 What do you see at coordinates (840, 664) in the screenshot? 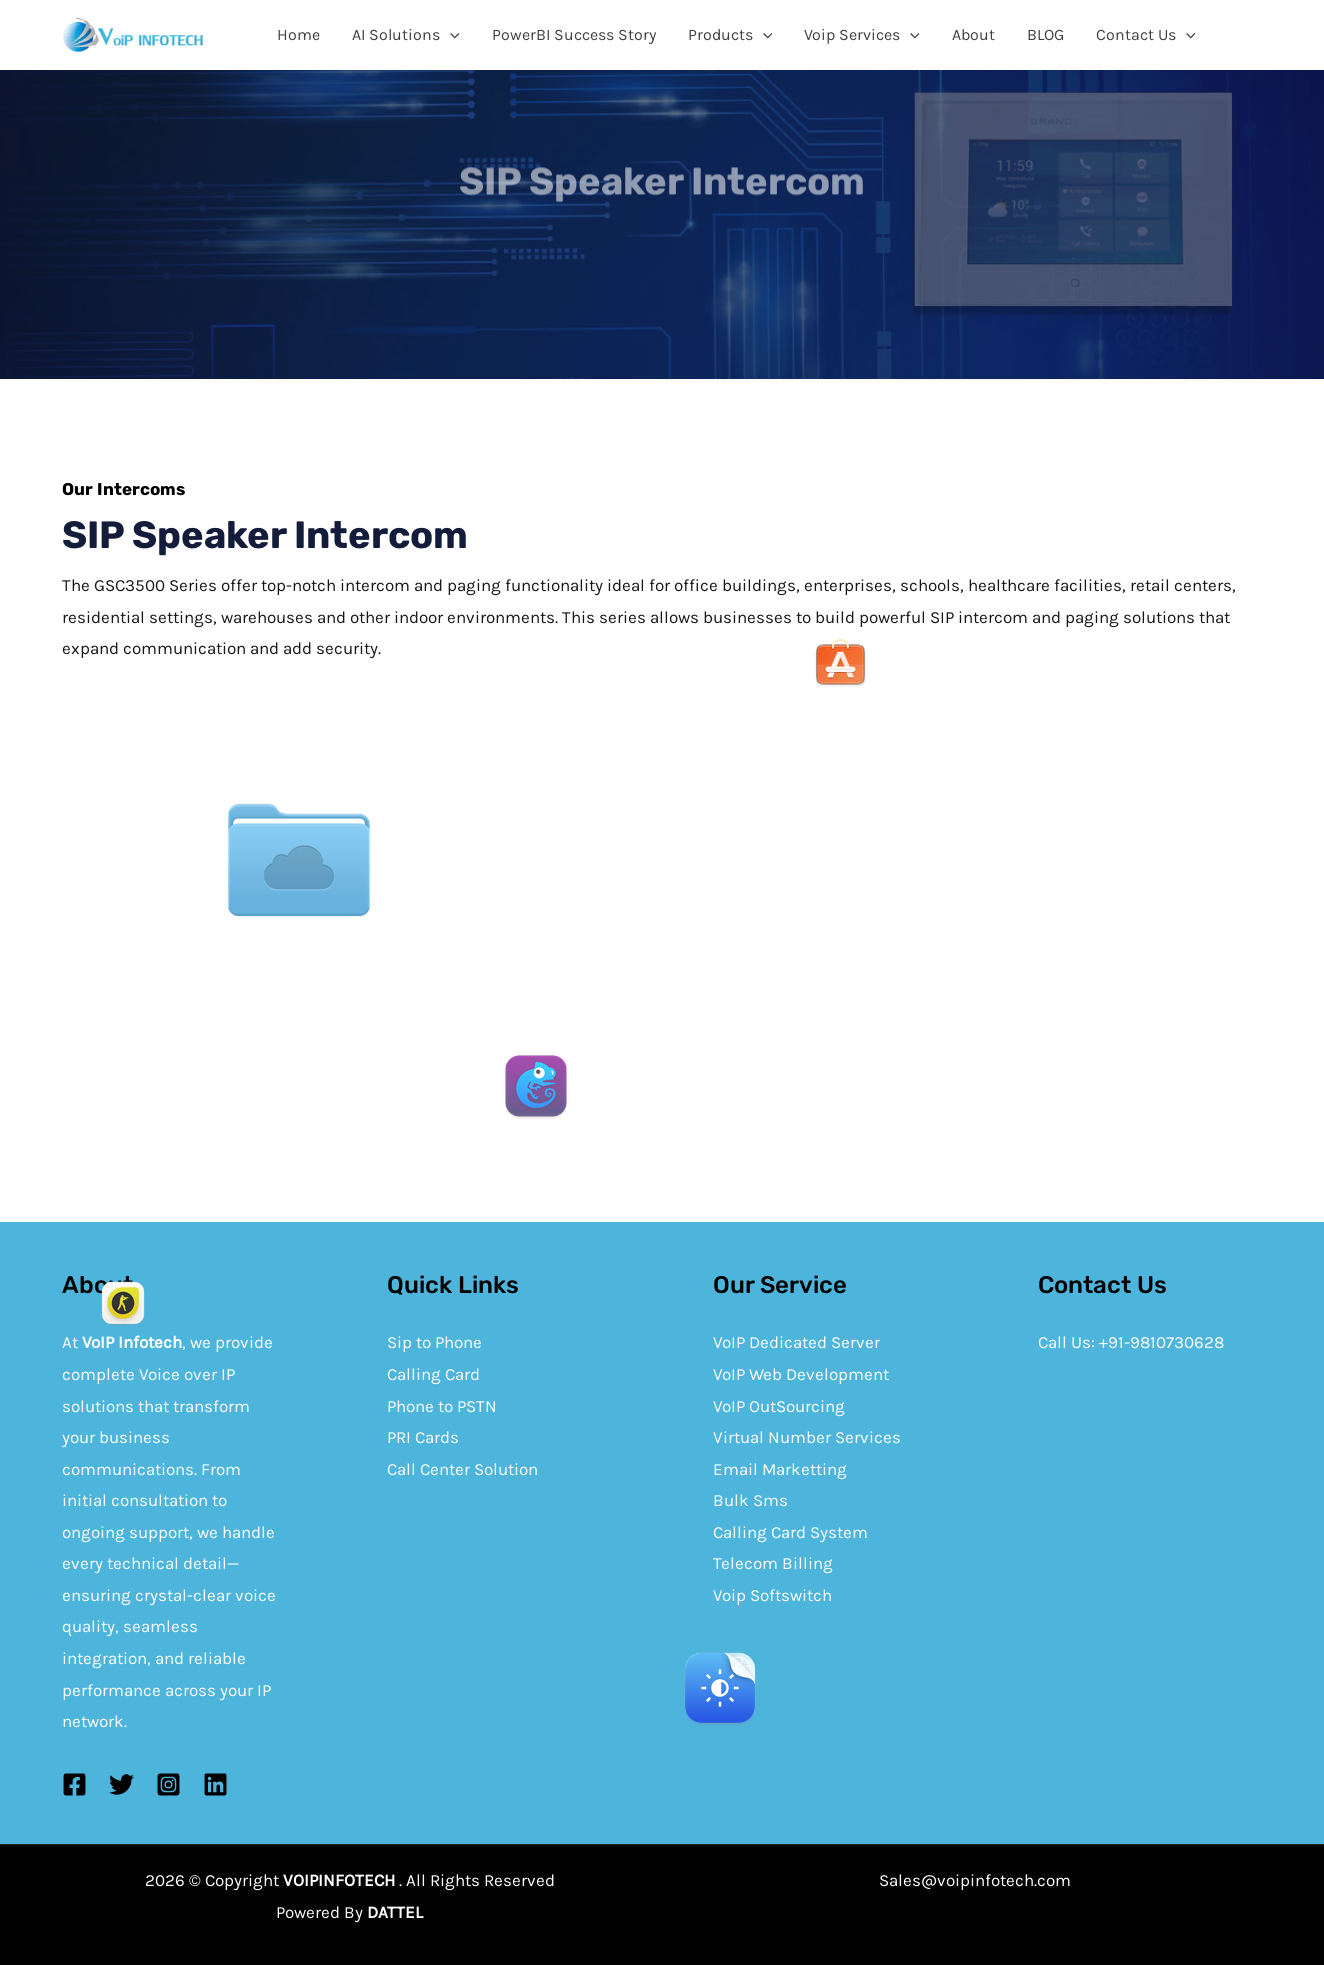
I see `open the Ubuntu Software Center` at bounding box center [840, 664].